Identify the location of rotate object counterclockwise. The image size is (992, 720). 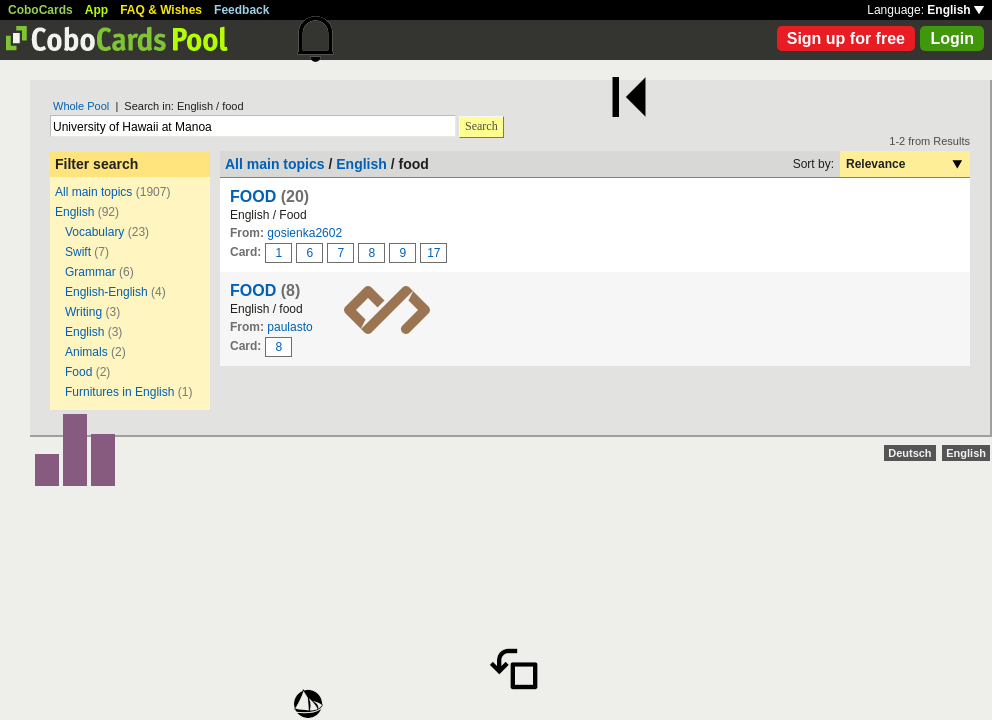
(515, 669).